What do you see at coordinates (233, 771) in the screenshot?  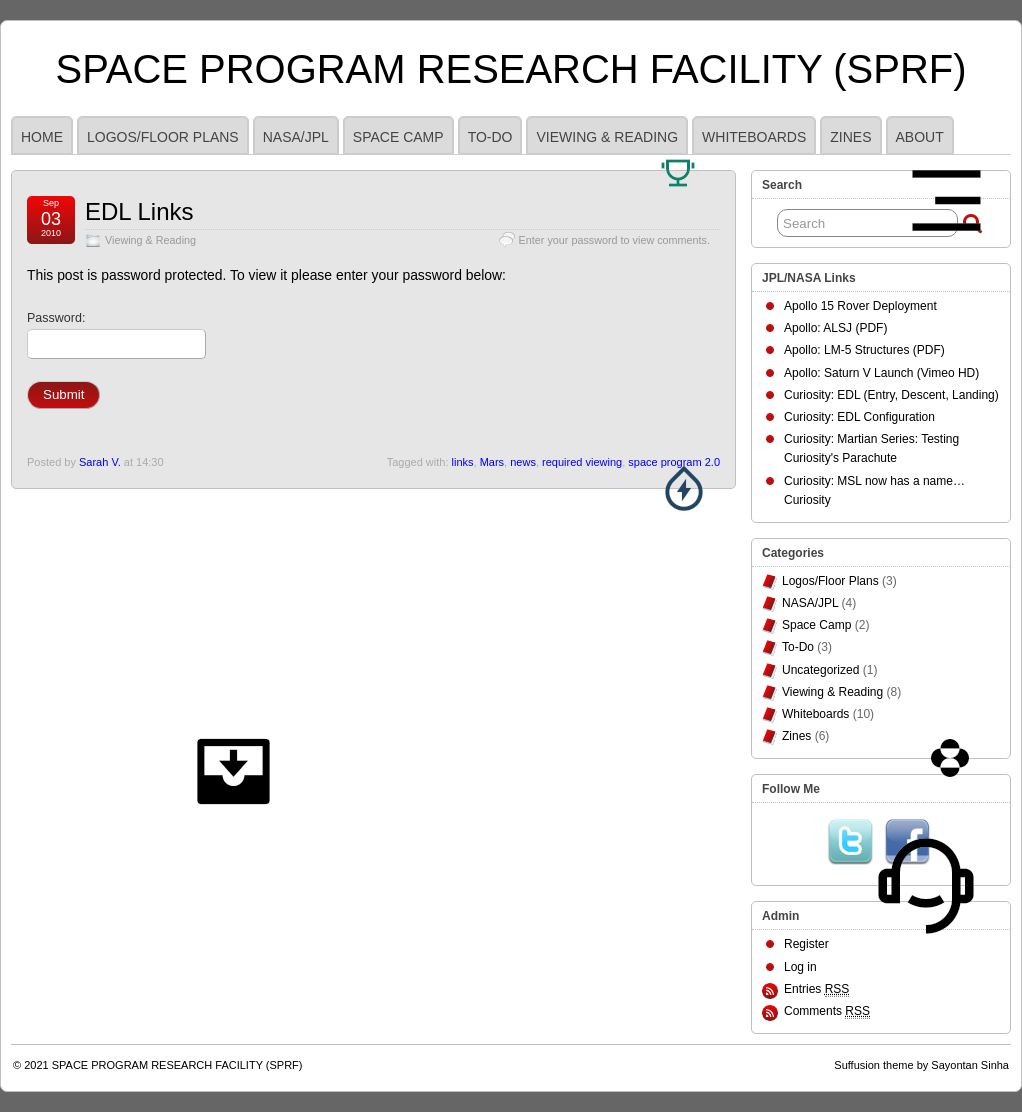 I see `import files or data into the application` at bounding box center [233, 771].